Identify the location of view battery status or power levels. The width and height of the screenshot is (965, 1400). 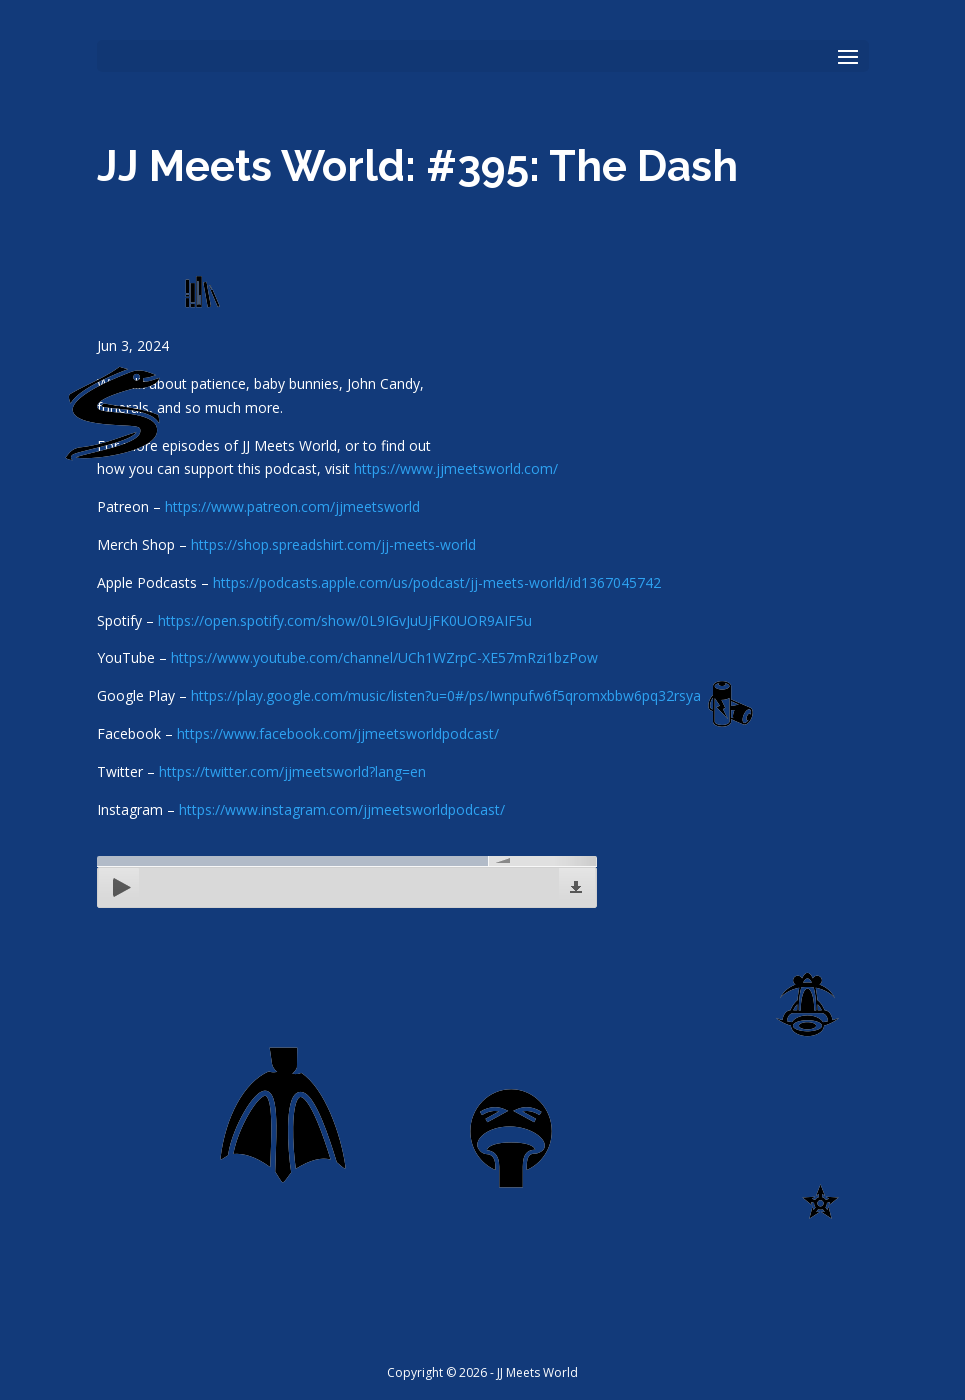
(730, 703).